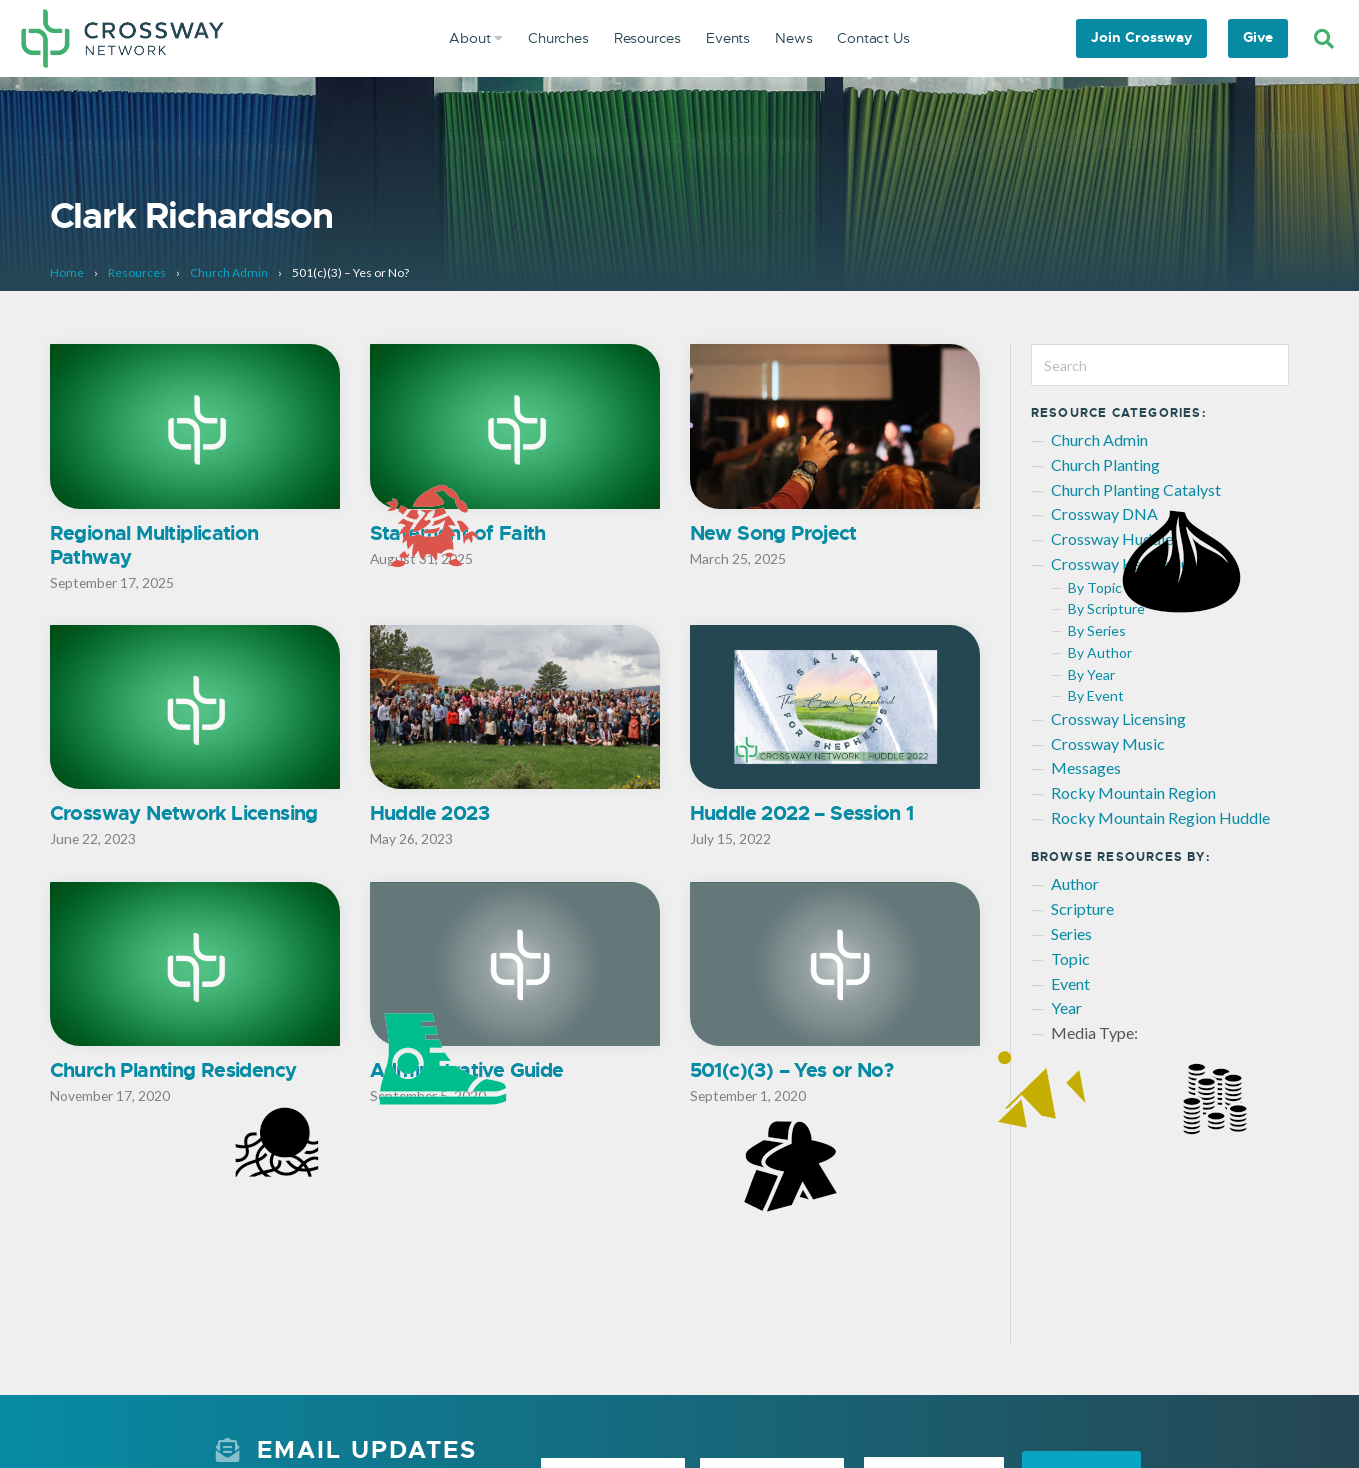 The height and width of the screenshot is (1468, 1359). I want to click on indicates a noodle or pasta dish item, so click(276, 1135).